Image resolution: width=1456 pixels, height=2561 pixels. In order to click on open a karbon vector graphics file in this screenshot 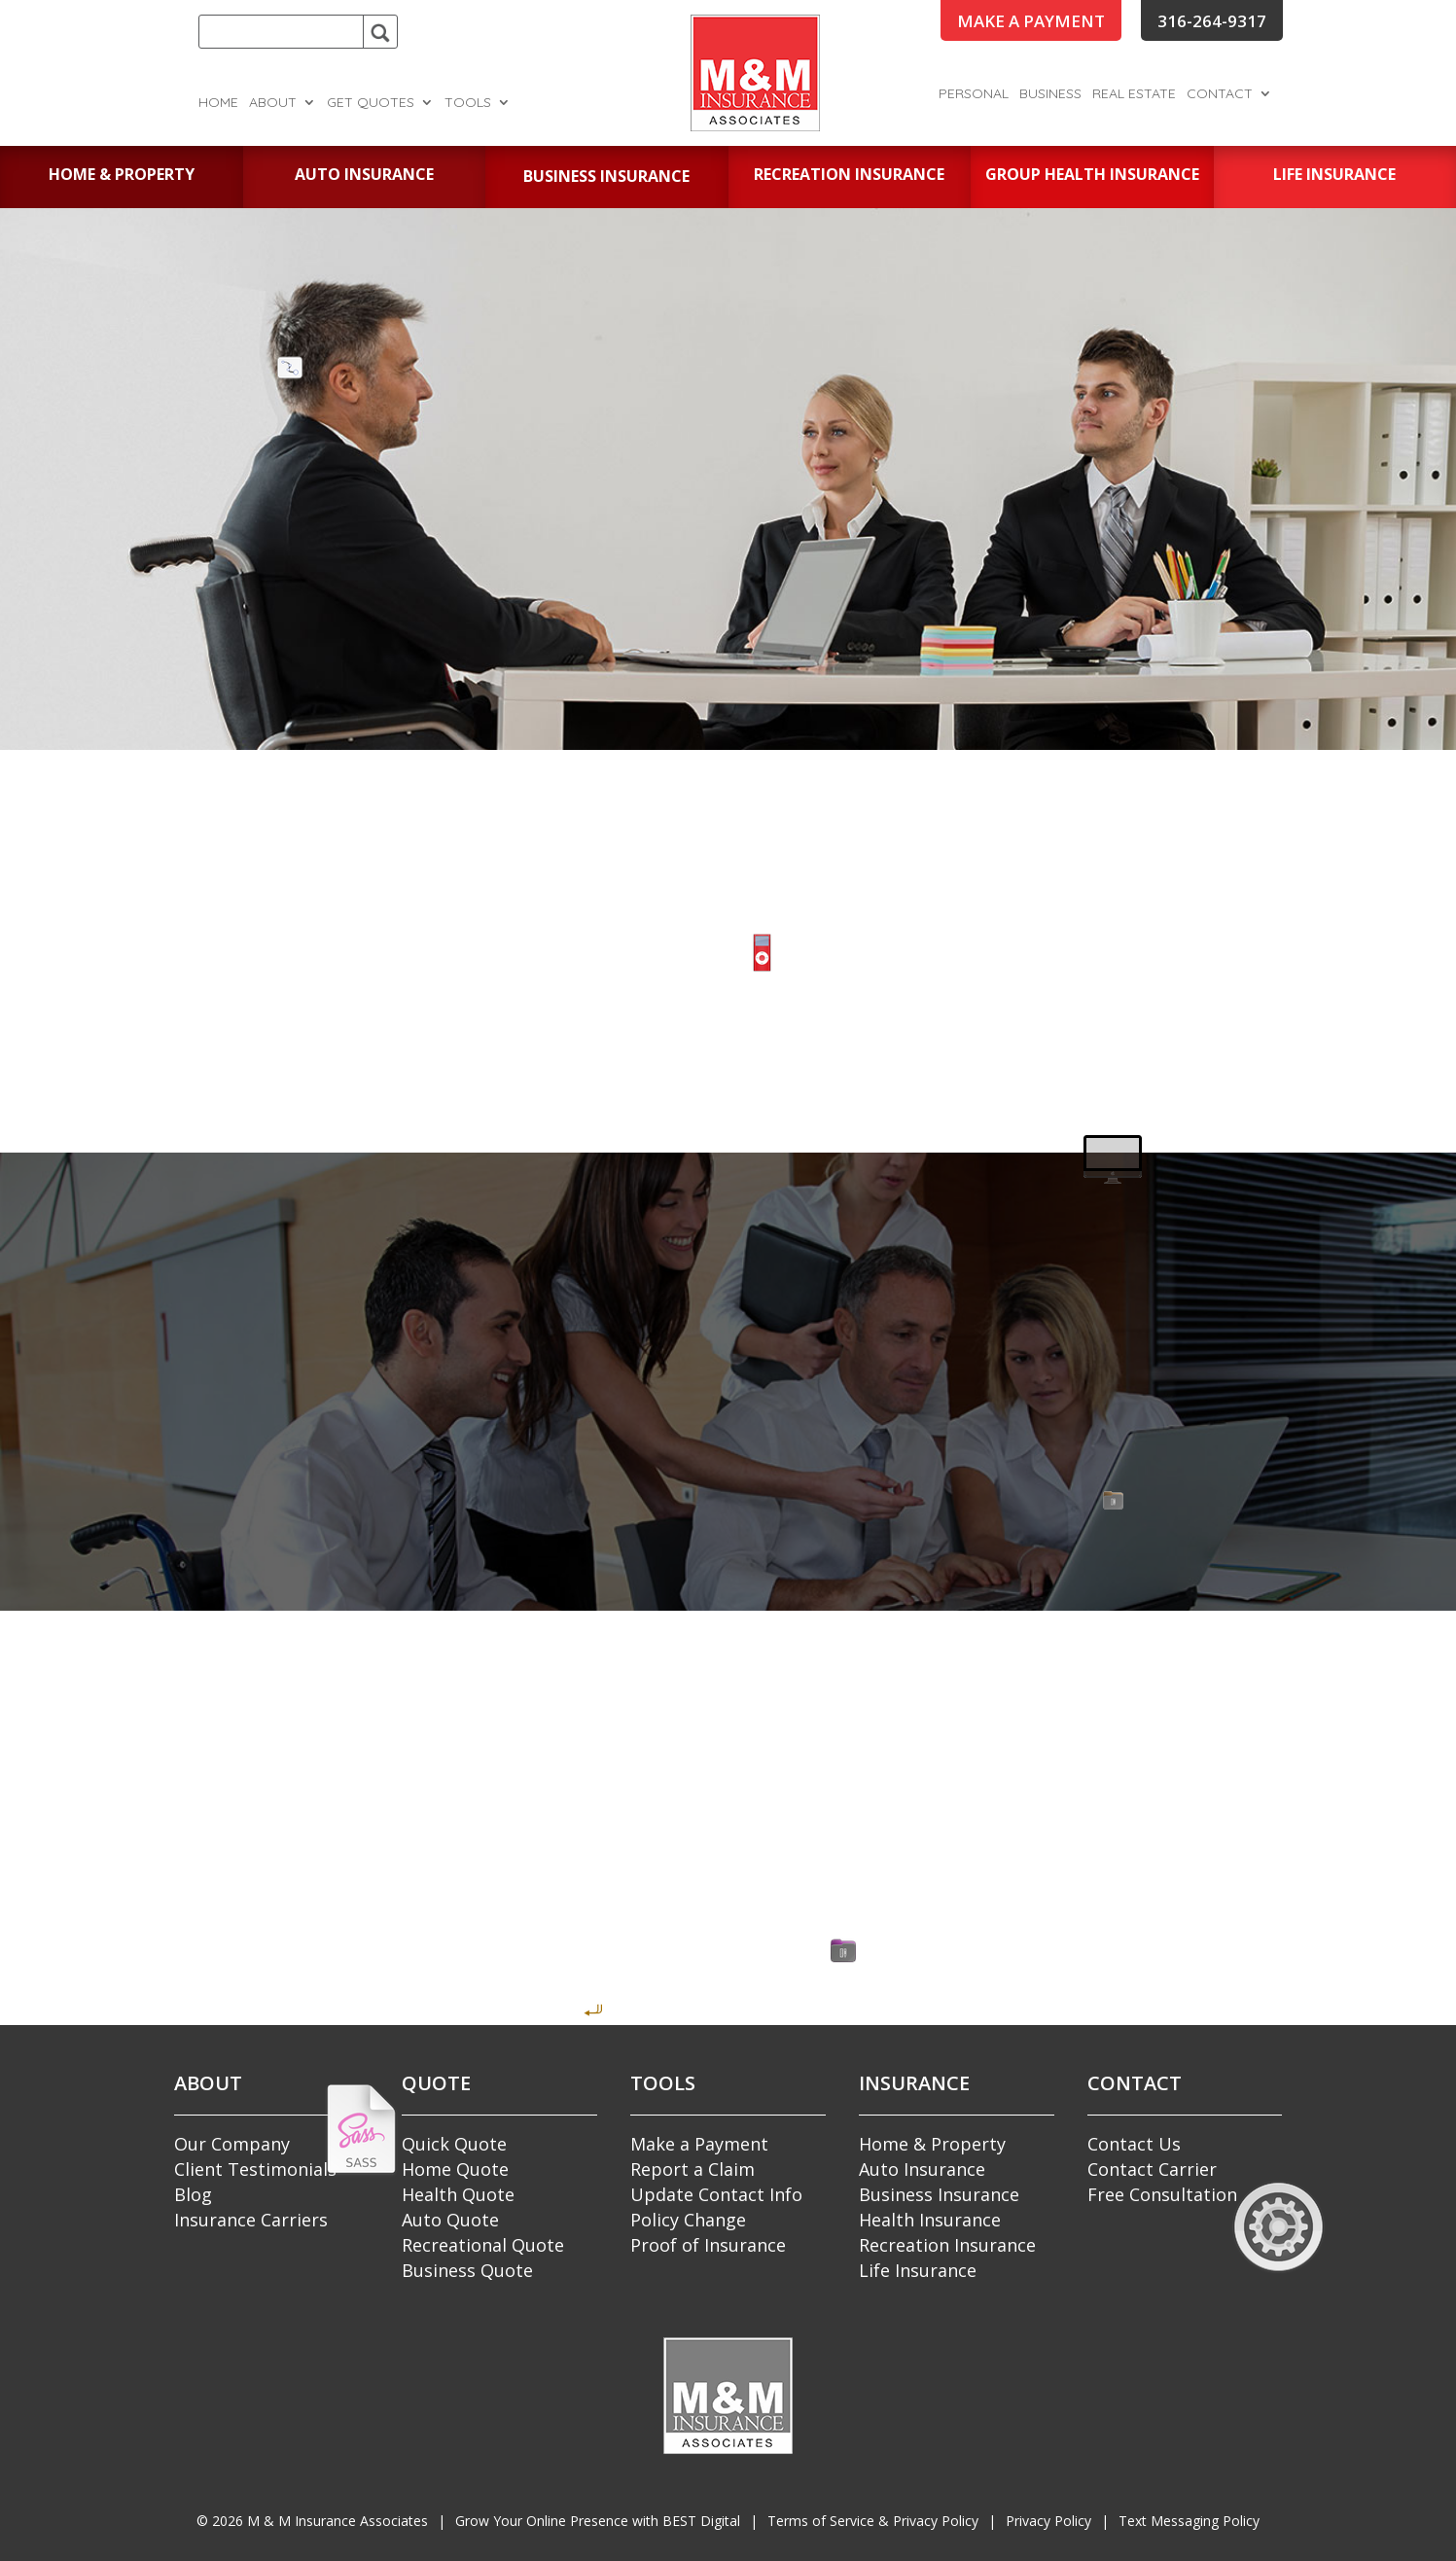, I will do `click(290, 367)`.